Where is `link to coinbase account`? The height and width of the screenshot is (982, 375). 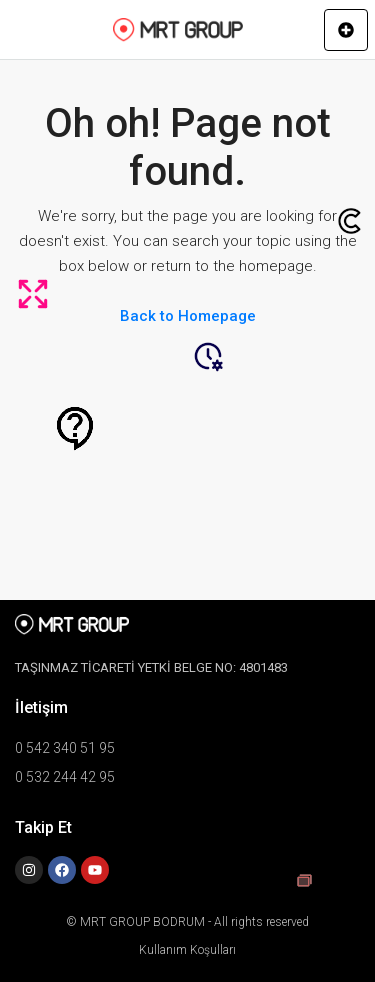 link to coinbase account is located at coordinates (350, 221).